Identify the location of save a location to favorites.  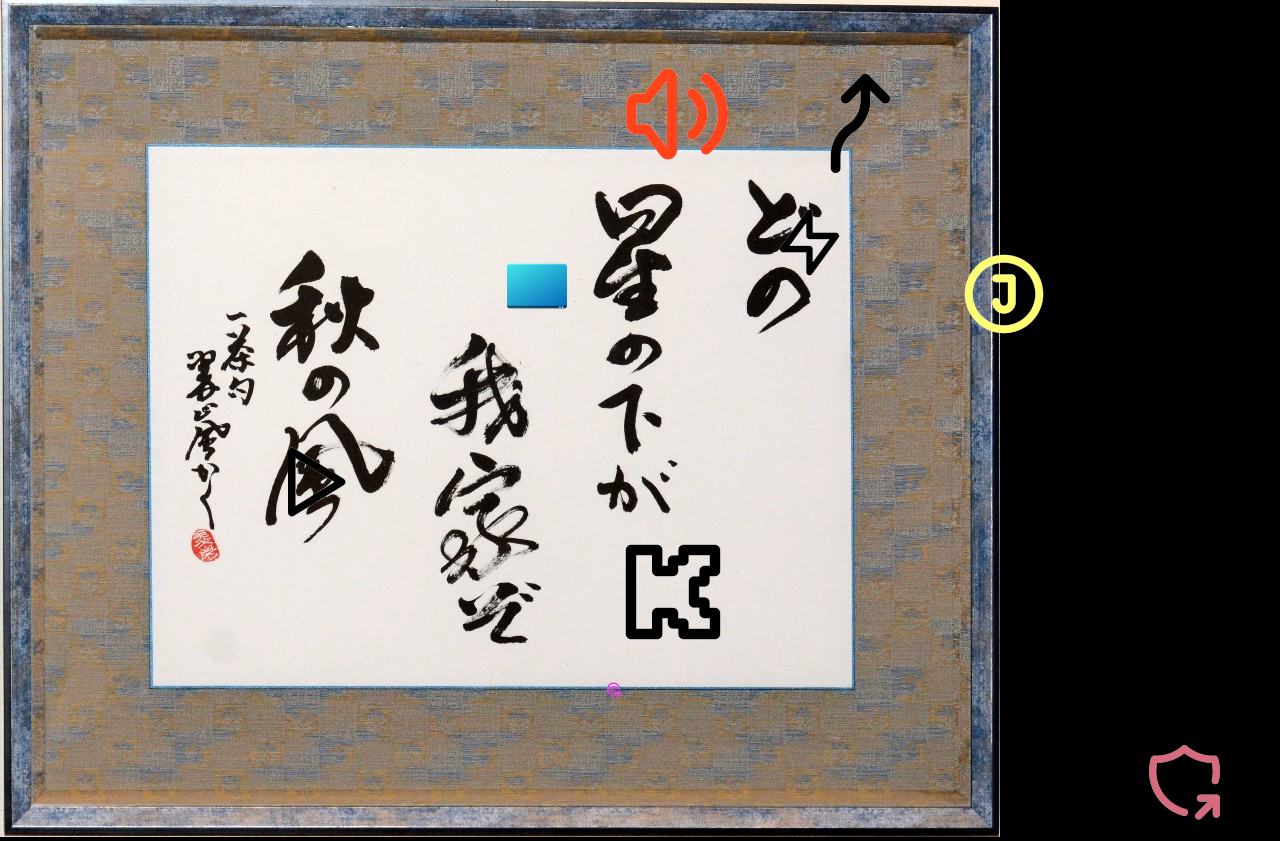
(613, 689).